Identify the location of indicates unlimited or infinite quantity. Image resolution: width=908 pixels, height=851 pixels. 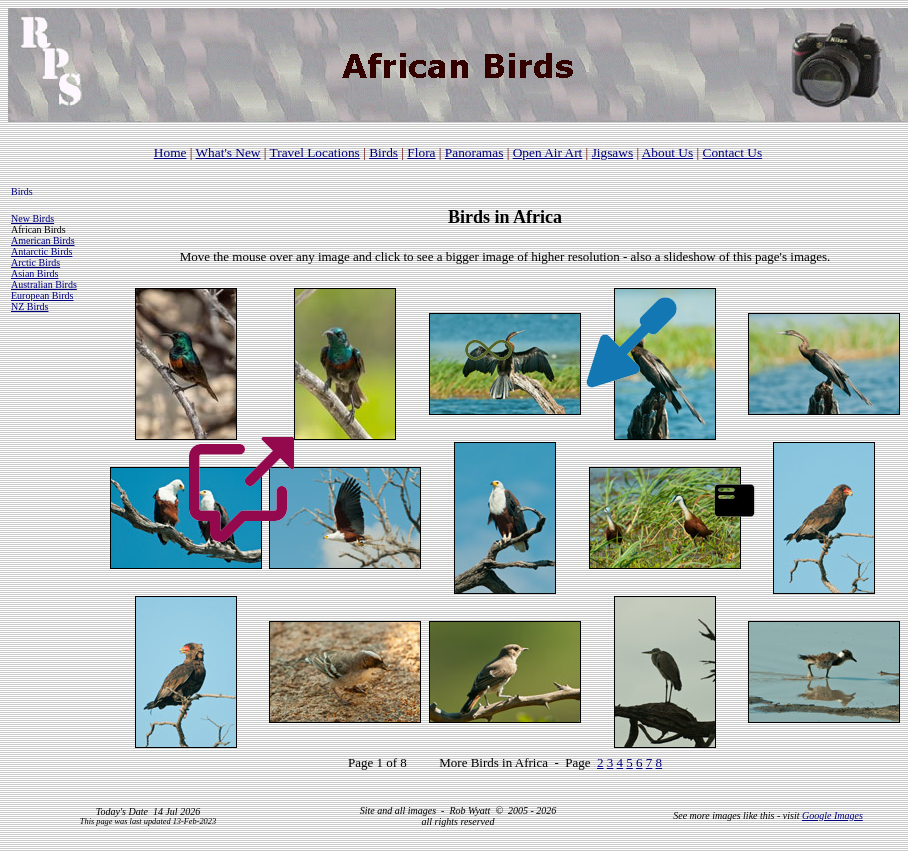
(488, 349).